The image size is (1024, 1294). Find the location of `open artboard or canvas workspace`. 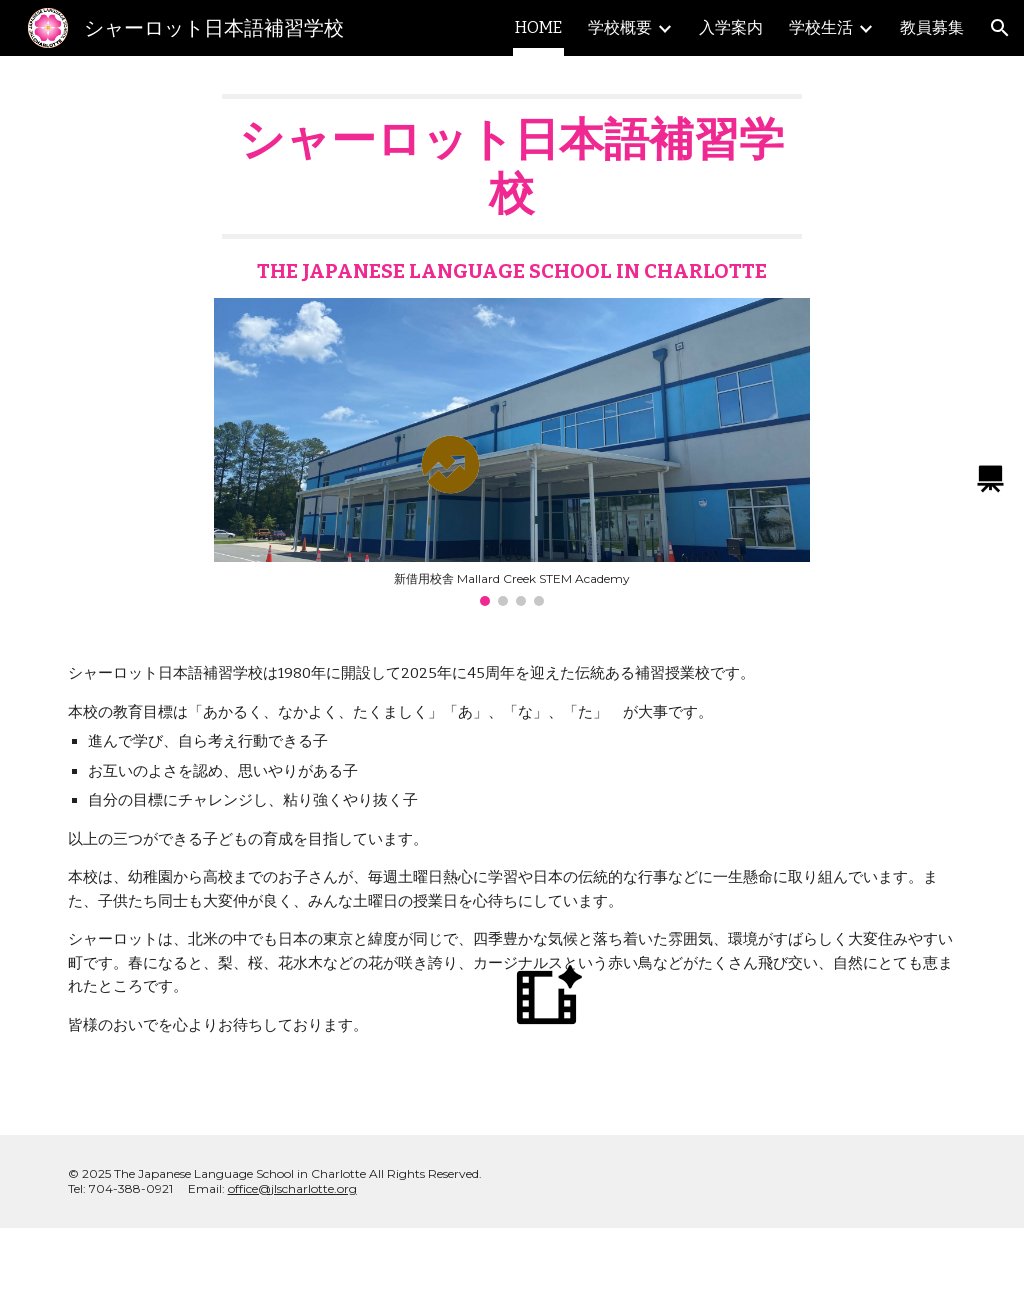

open artboard or canvas workspace is located at coordinates (990, 478).